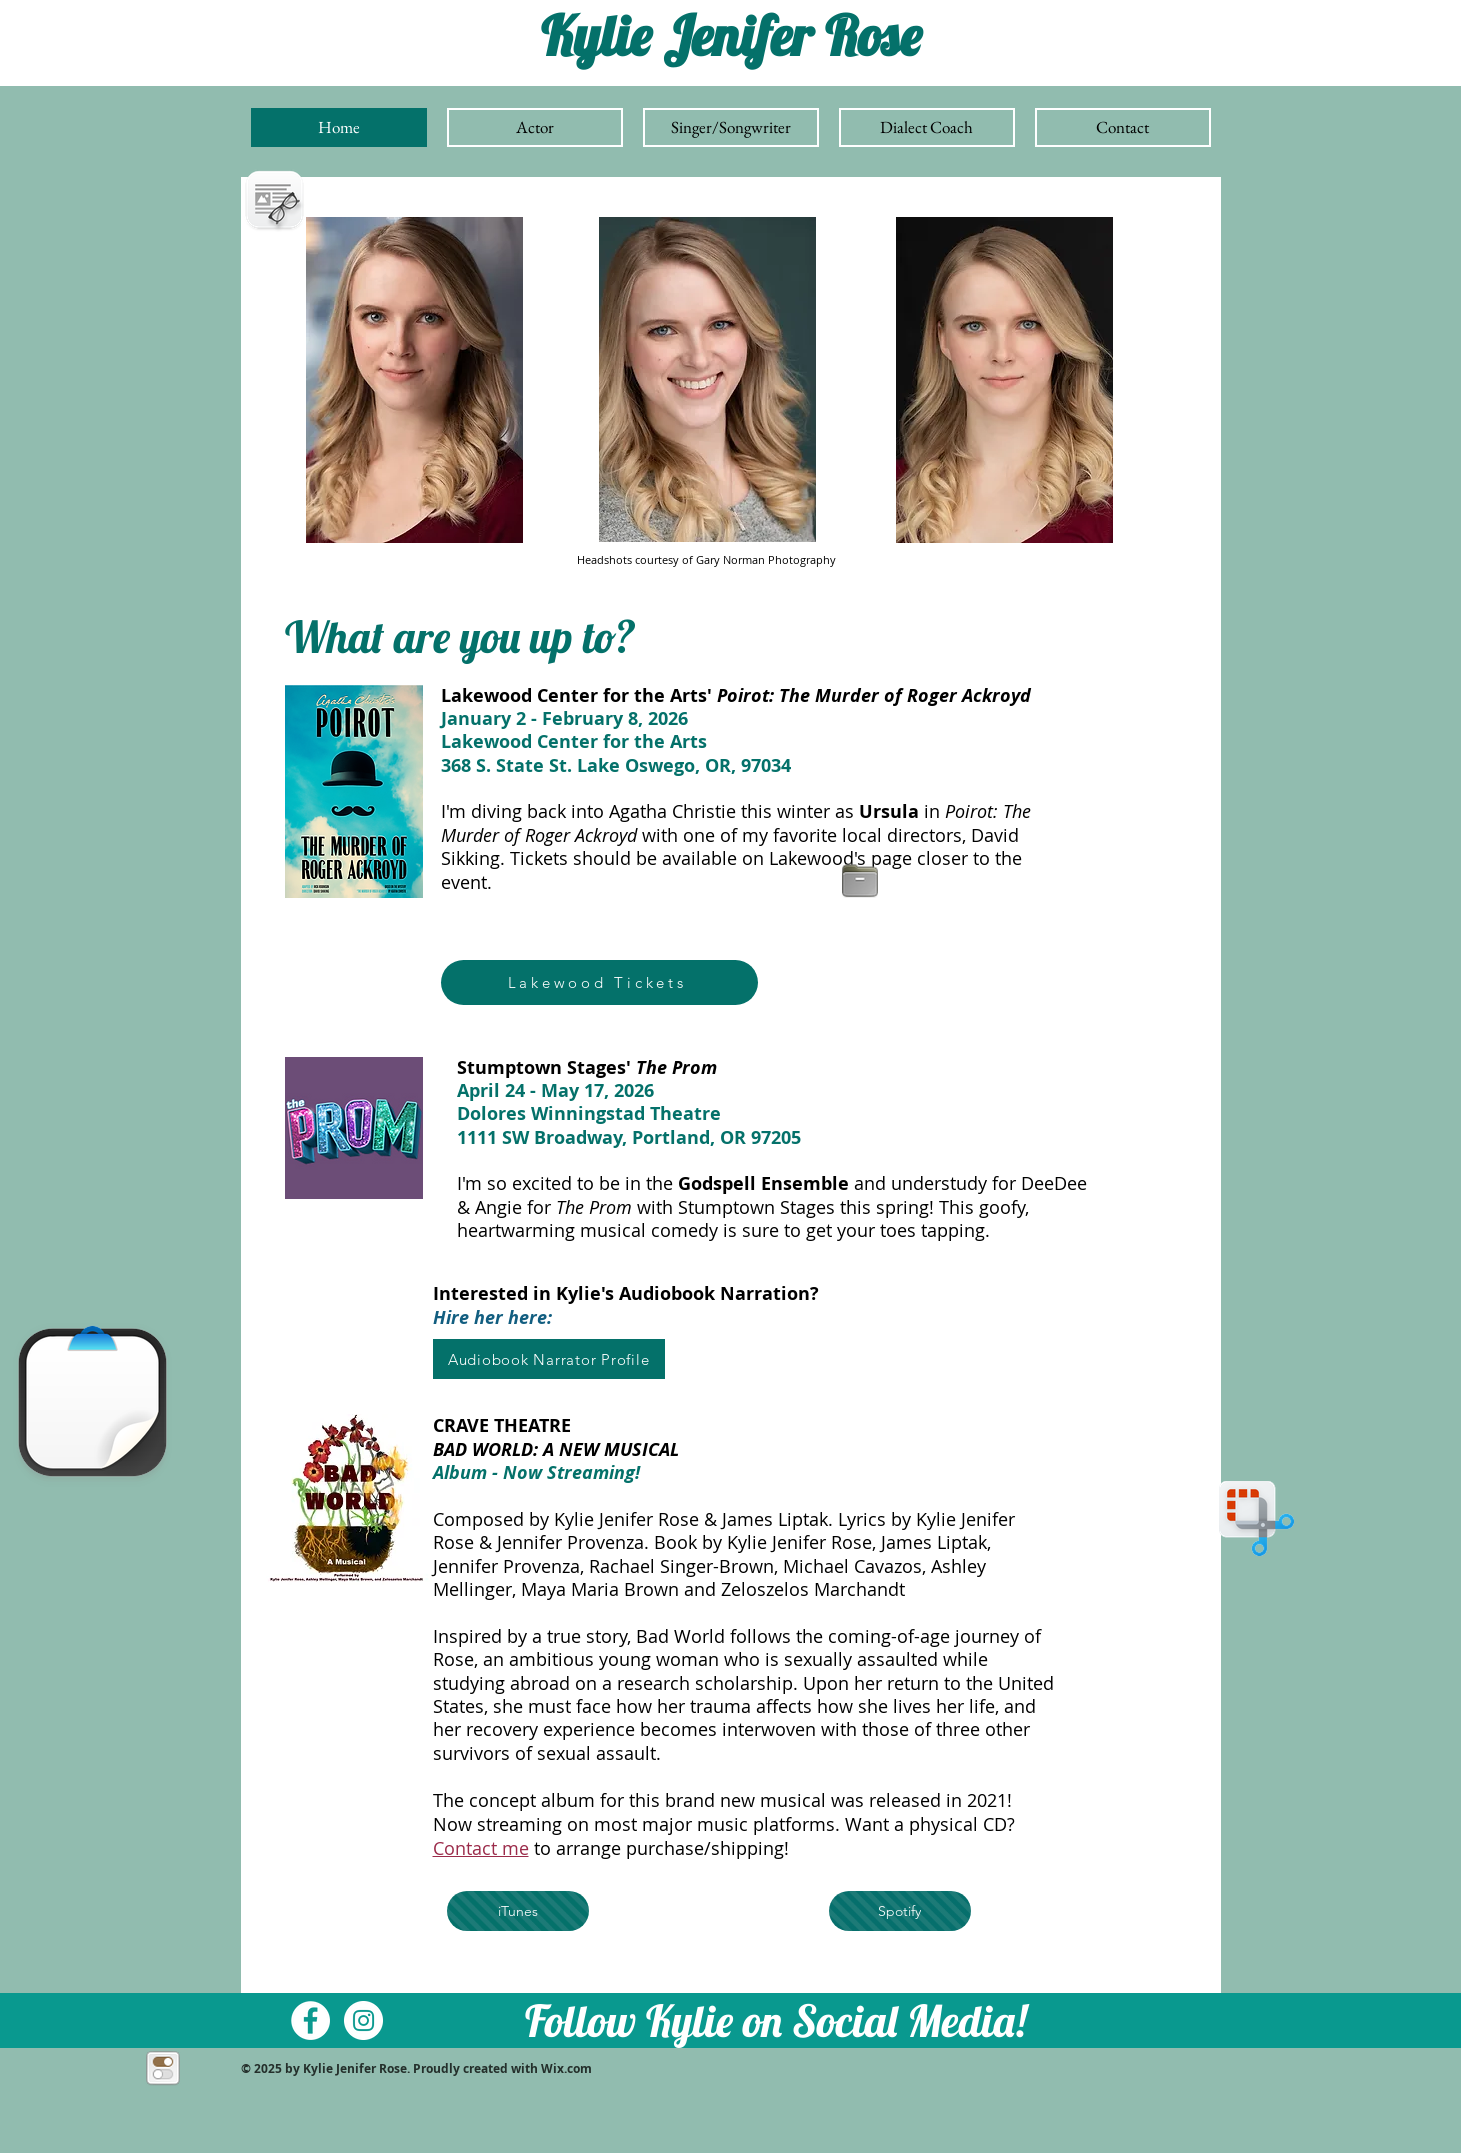 The height and width of the screenshot is (2153, 1461). What do you see at coordinates (274, 199) in the screenshot?
I see `open gnome documents app` at bounding box center [274, 199].